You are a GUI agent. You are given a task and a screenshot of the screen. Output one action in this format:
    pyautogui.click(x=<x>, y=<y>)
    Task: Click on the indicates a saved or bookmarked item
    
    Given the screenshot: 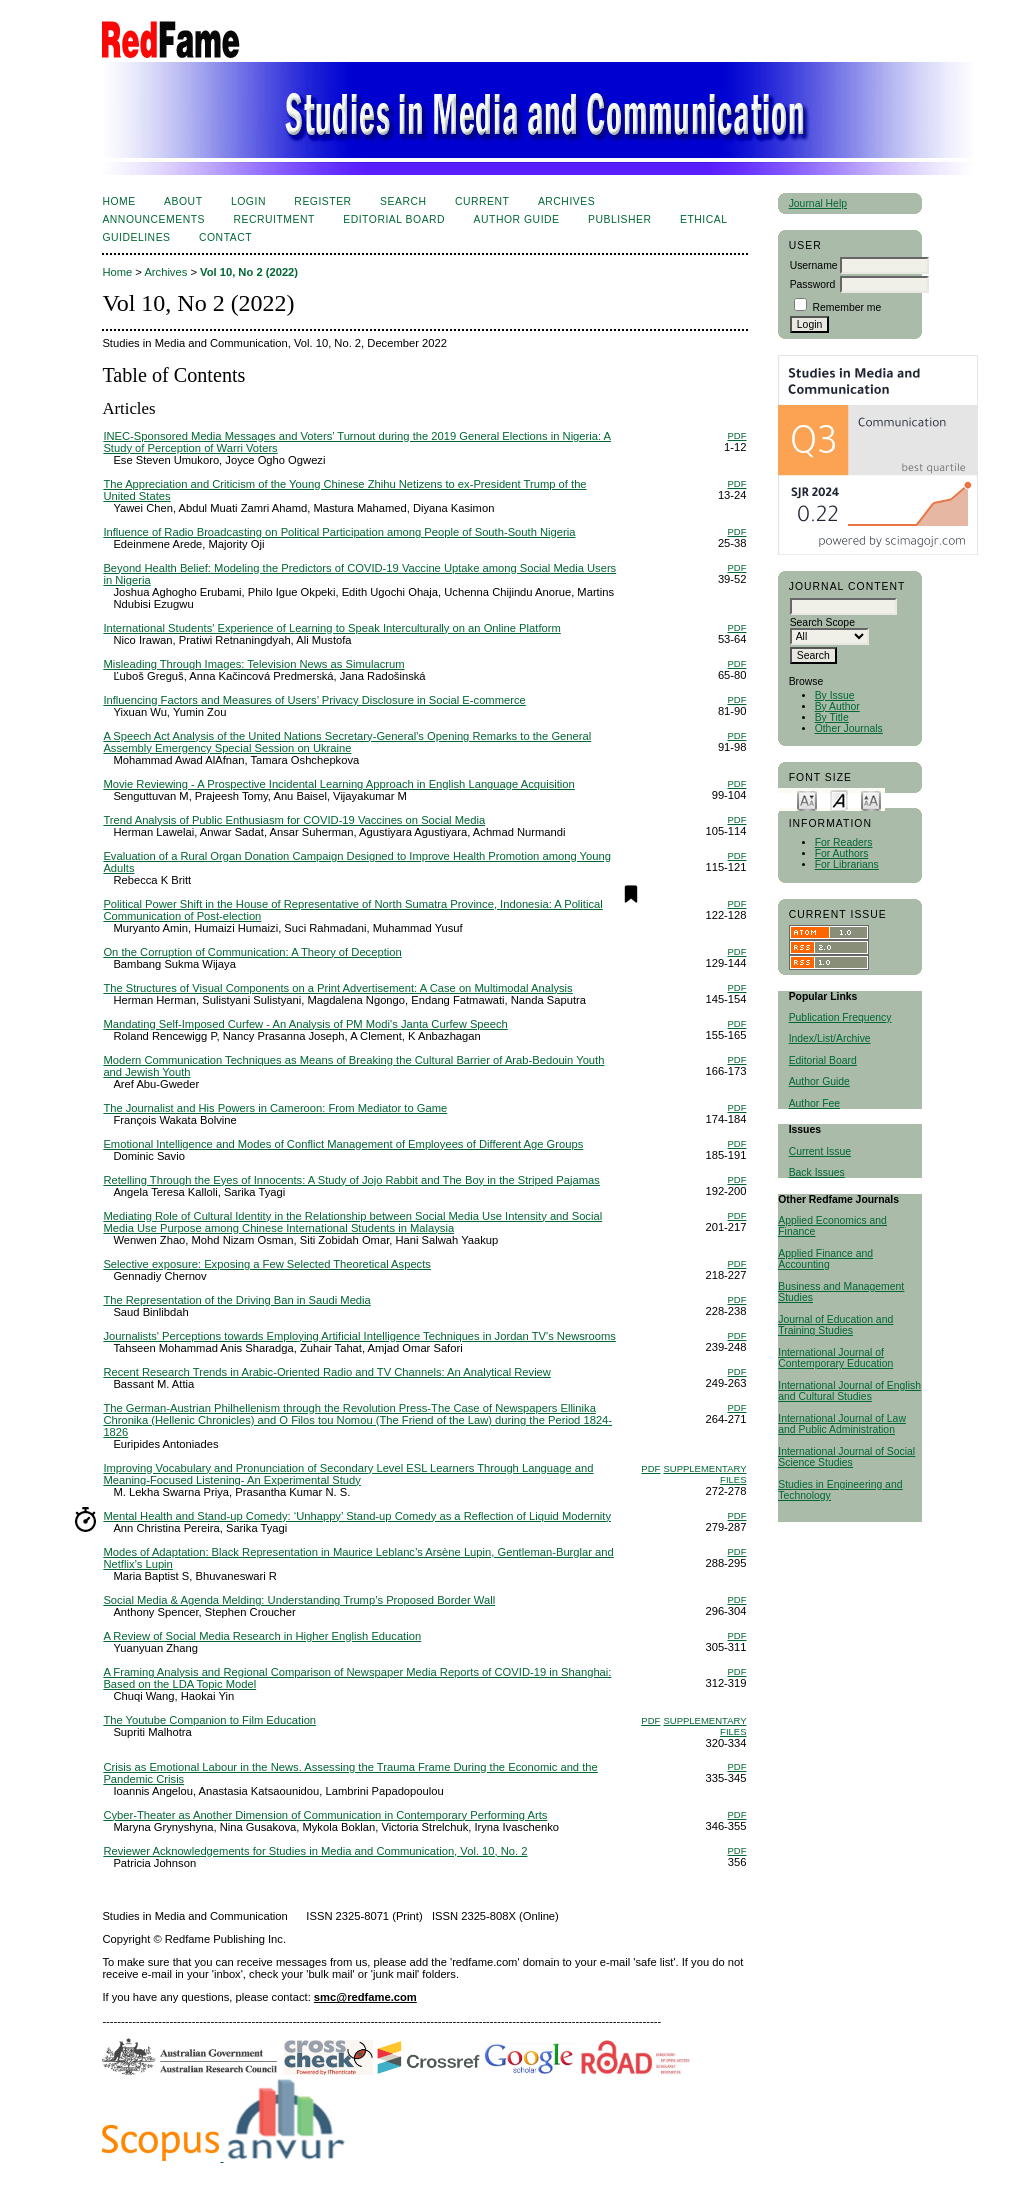 What is the action you would take?
    pyautogui.click(x=631, y=894)
    